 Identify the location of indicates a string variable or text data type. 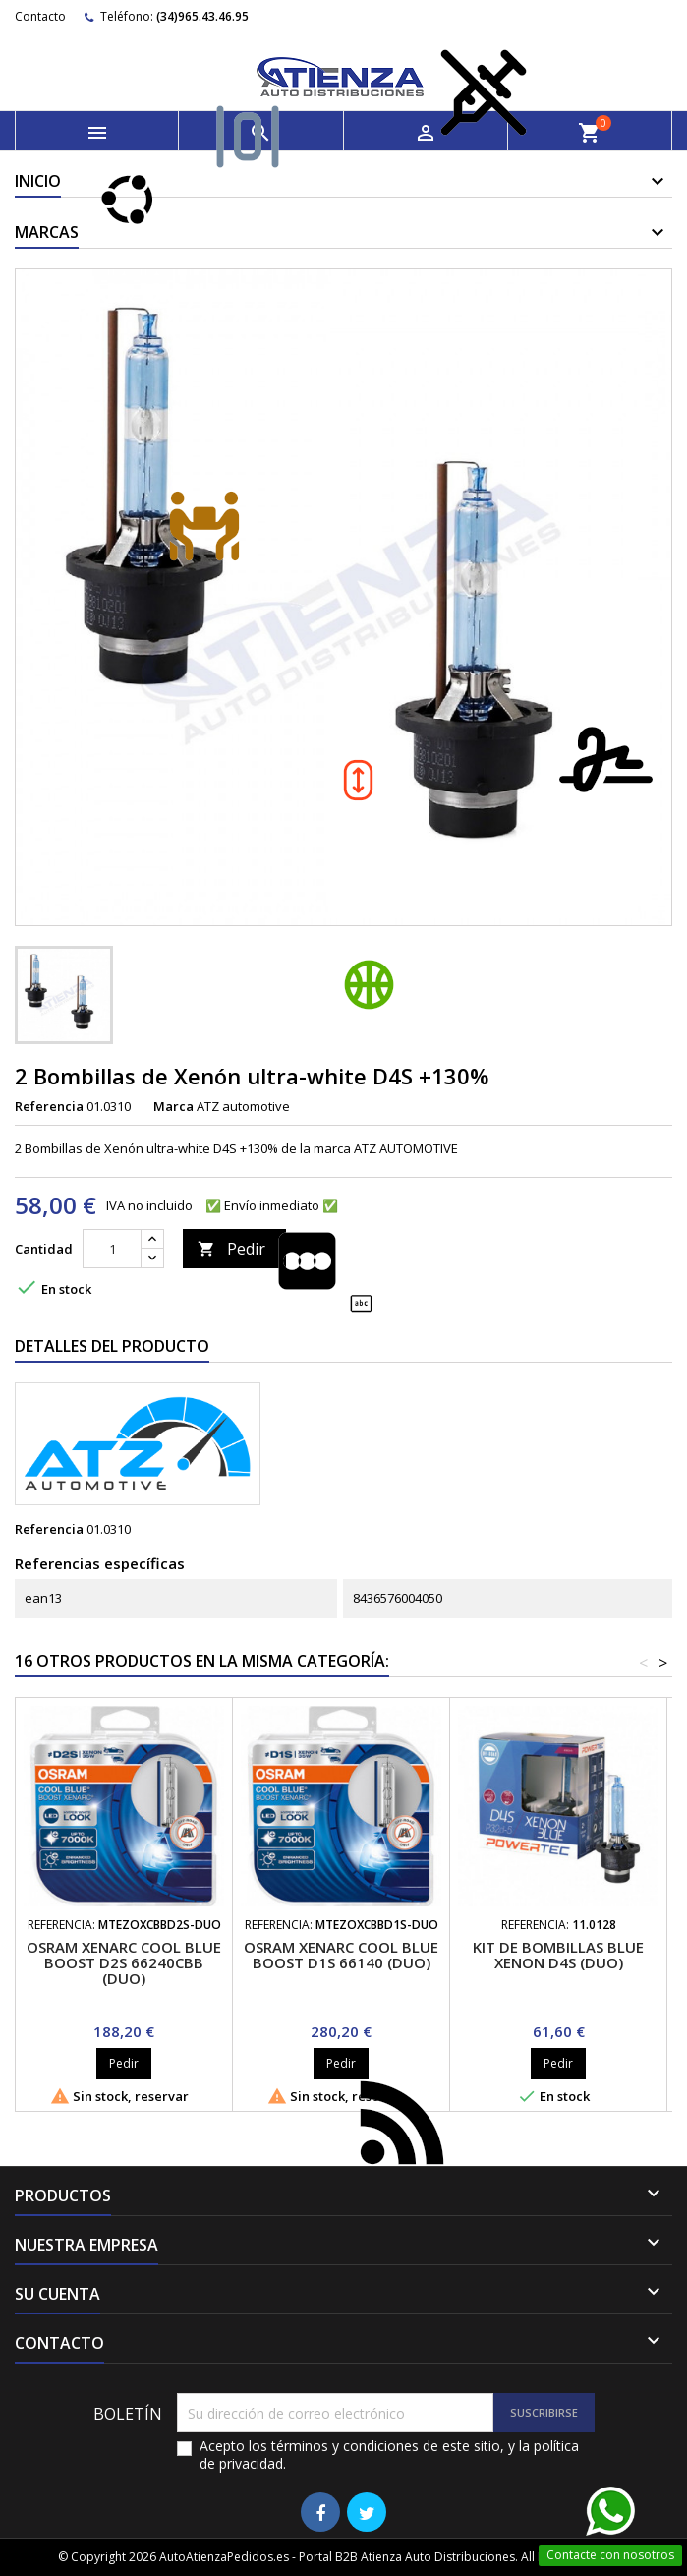
(361, 1304).